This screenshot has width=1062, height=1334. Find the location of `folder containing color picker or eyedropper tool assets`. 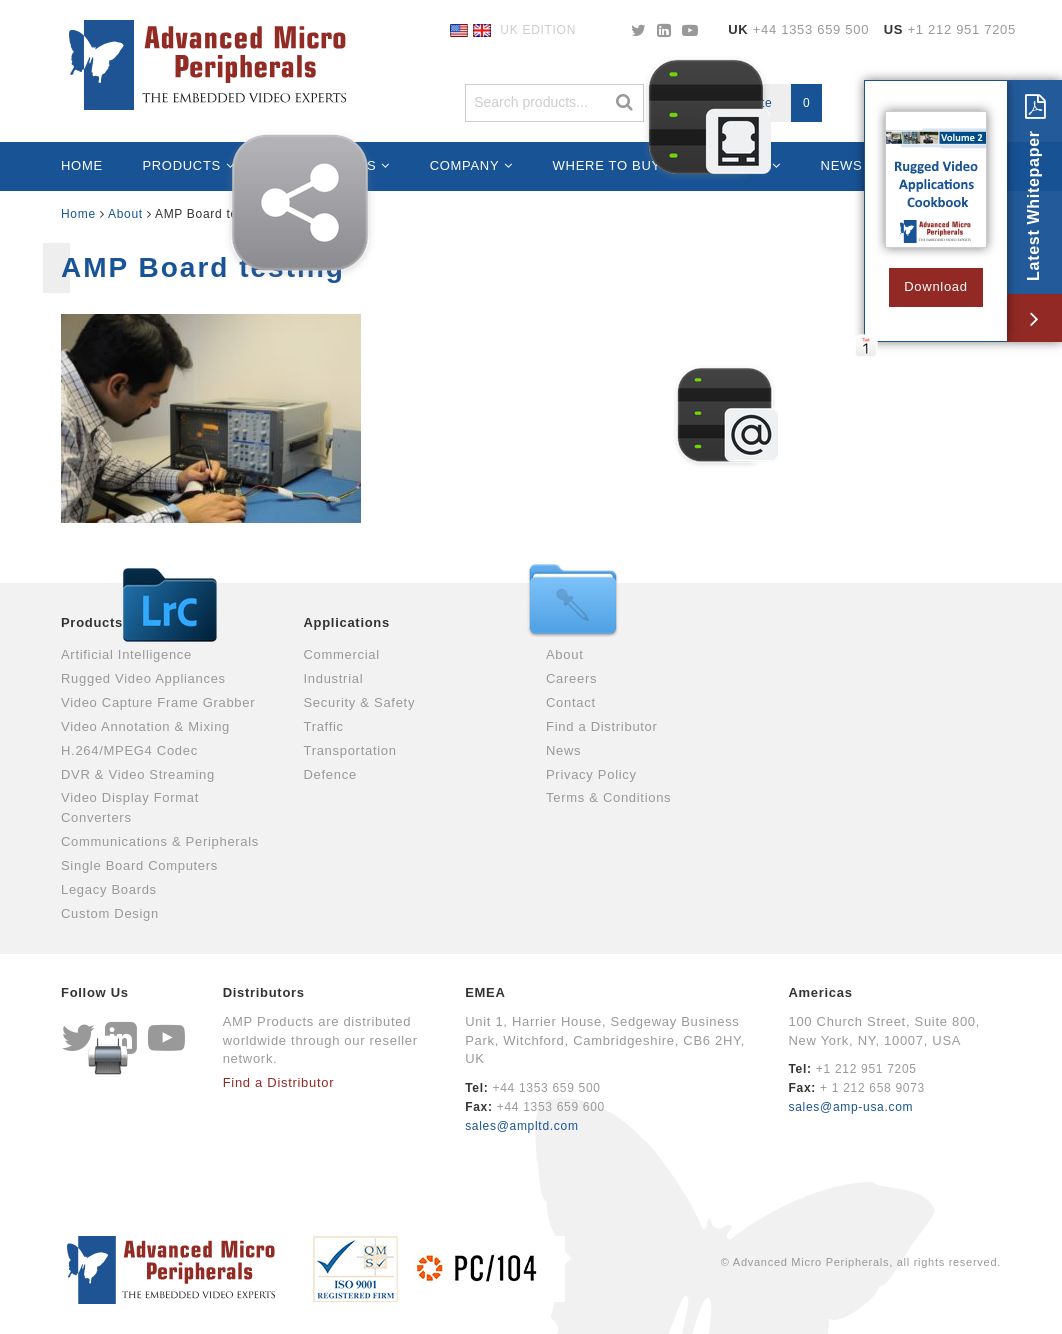

folder containing color picker or eyedropper tool assets is located at coordinates (573, 599).